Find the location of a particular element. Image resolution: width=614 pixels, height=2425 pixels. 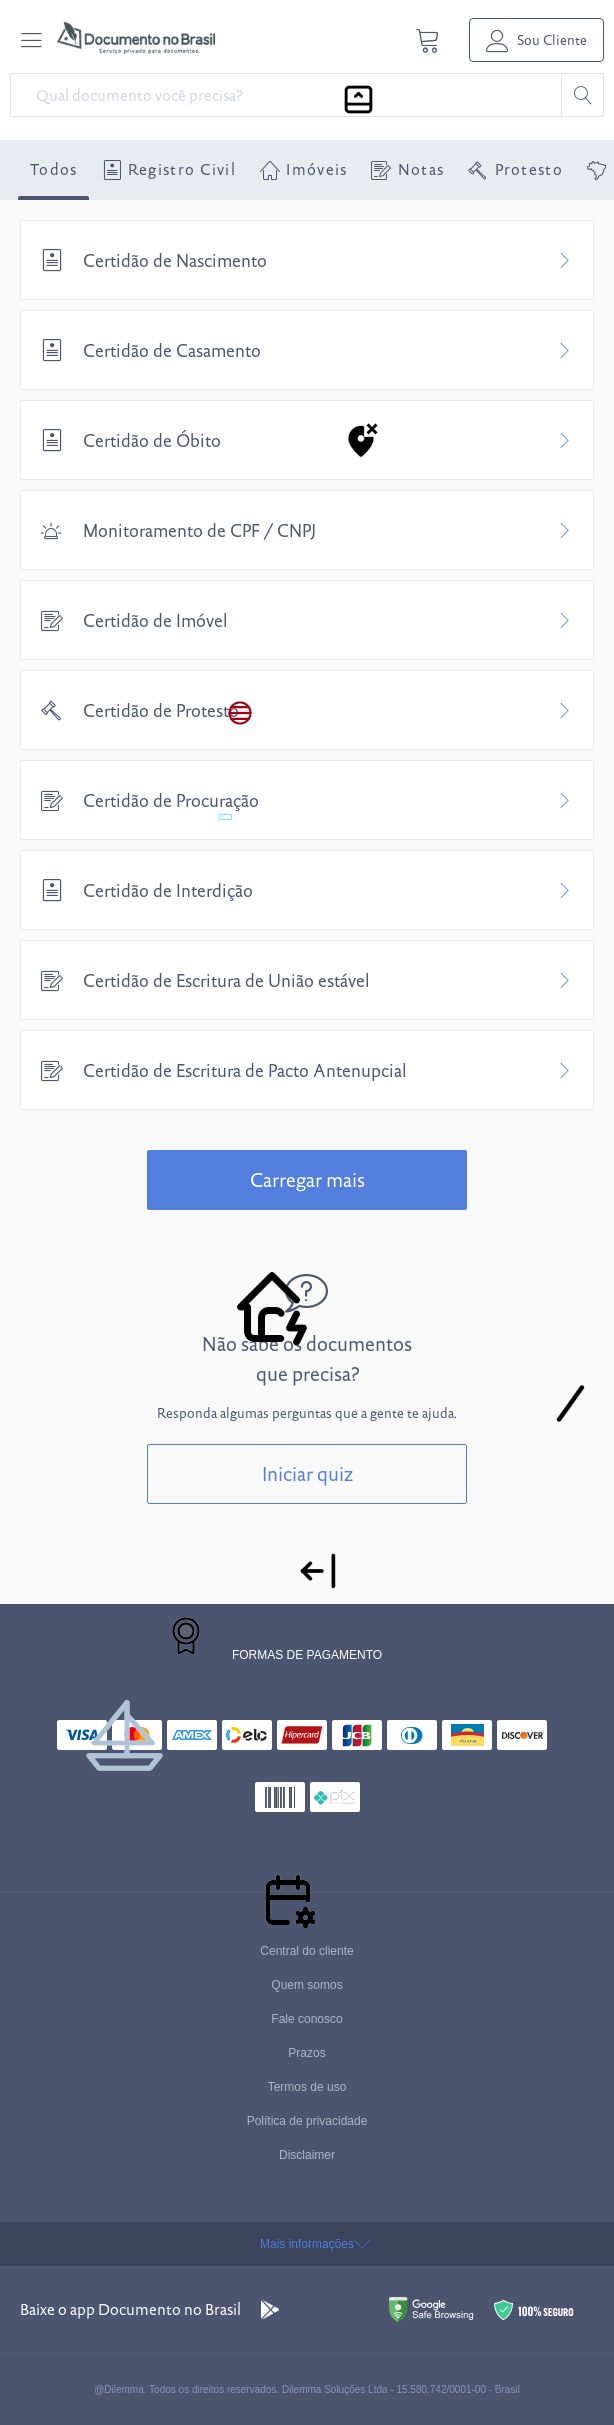

view achievements or awards is located at coordinates (186, 1636).